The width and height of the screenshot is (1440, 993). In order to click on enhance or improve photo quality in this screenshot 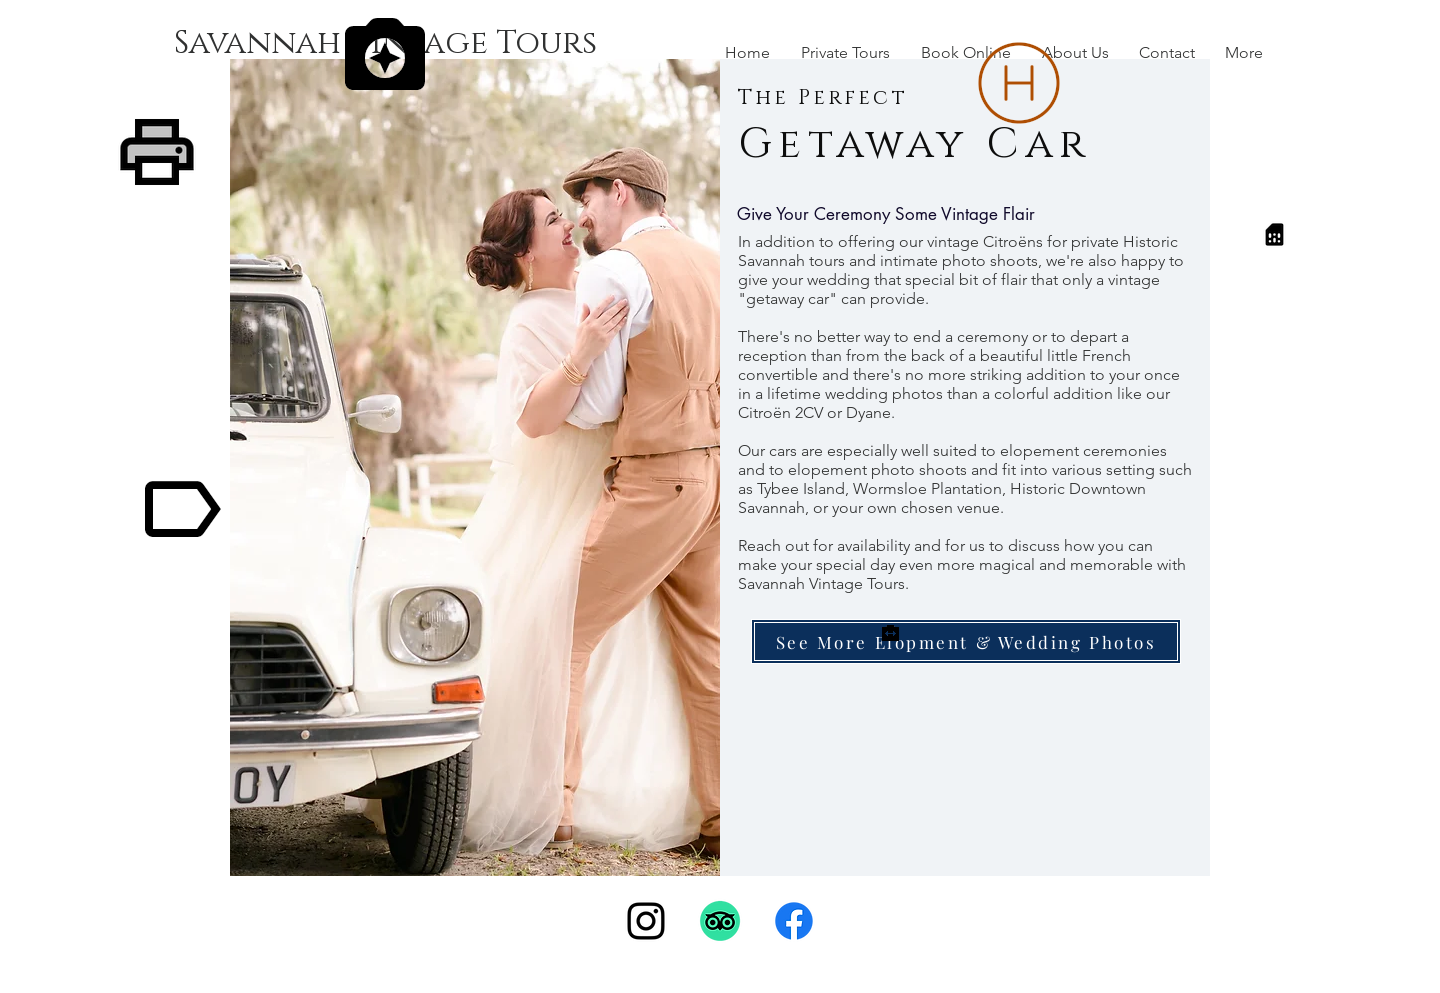, I will do `click(385, 54)`.